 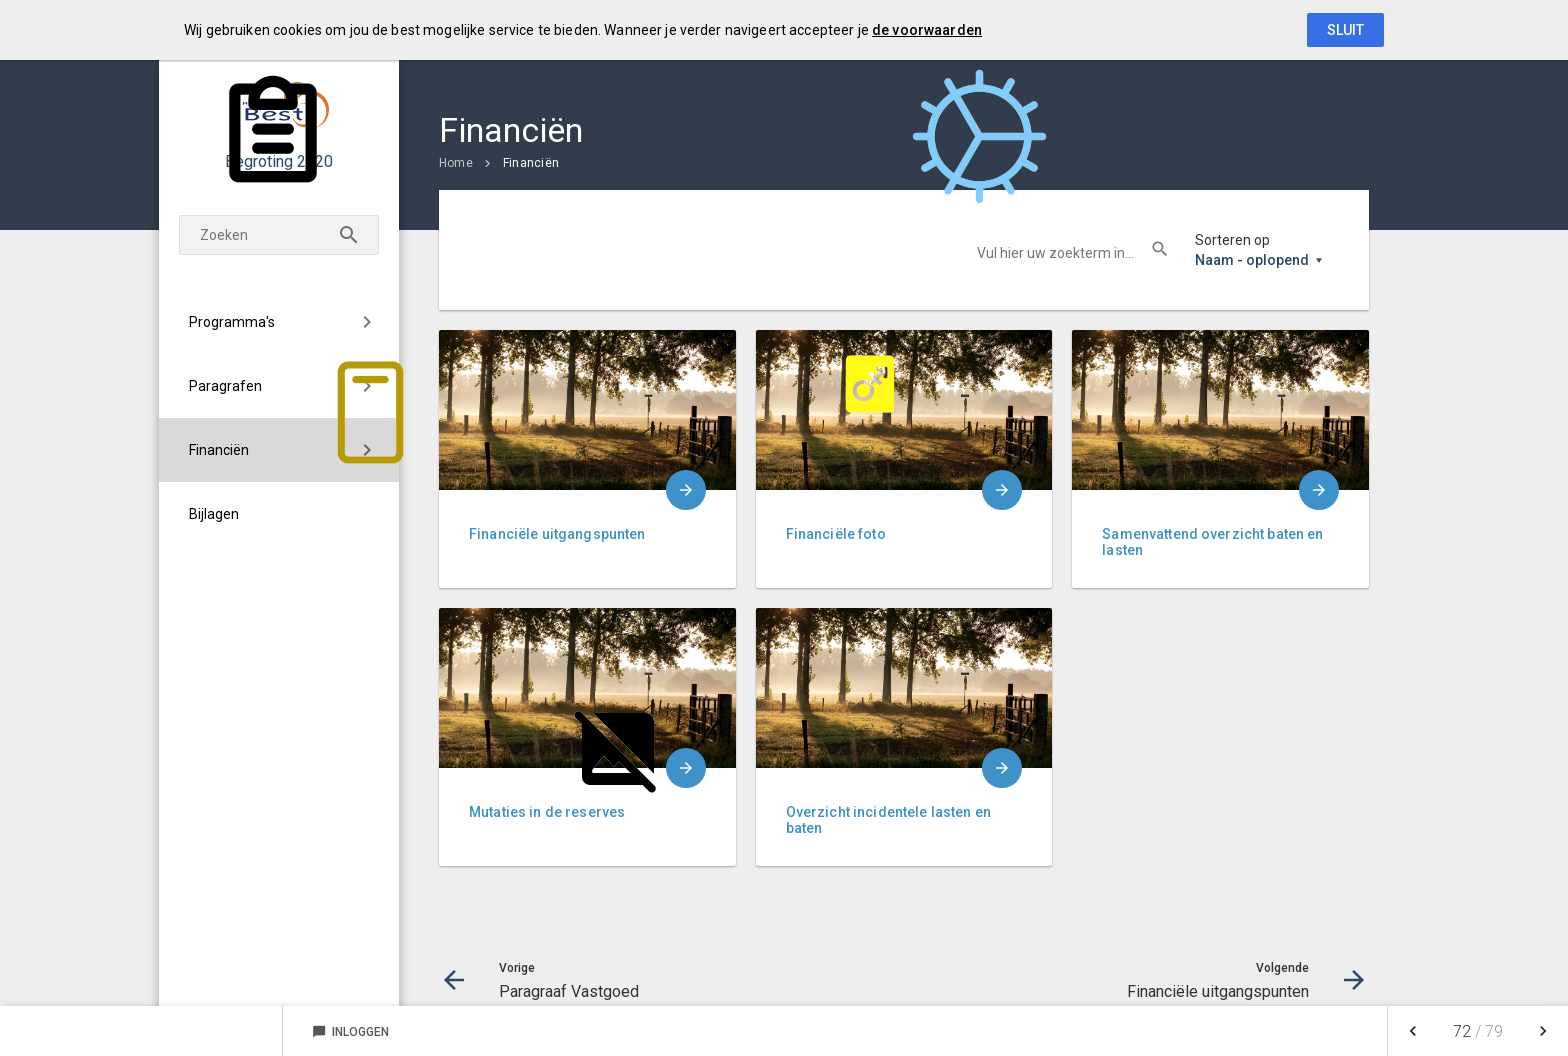 What do you see at coordinates (618, 749) in the screenshot?
I see `image failed to load` at bounding box center [618, 749].